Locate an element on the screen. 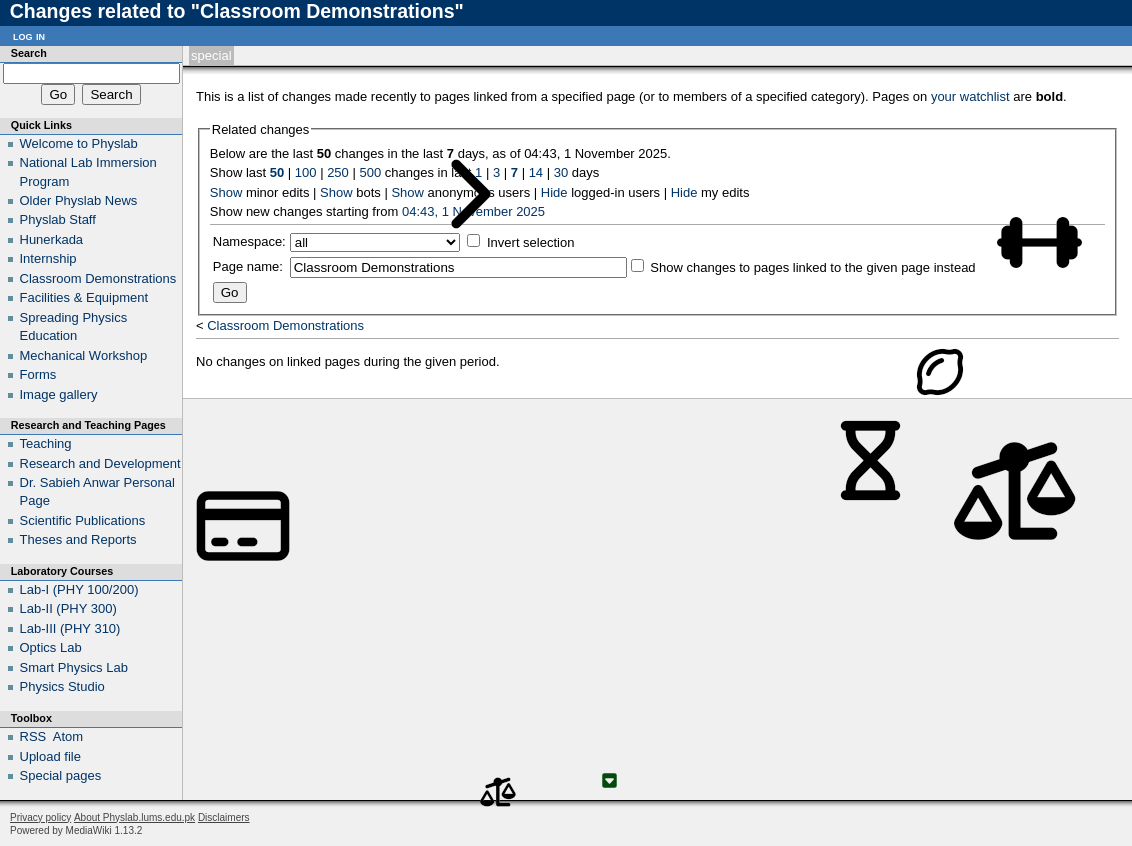  expand dropdown menu is located at coordinates (609, 780).